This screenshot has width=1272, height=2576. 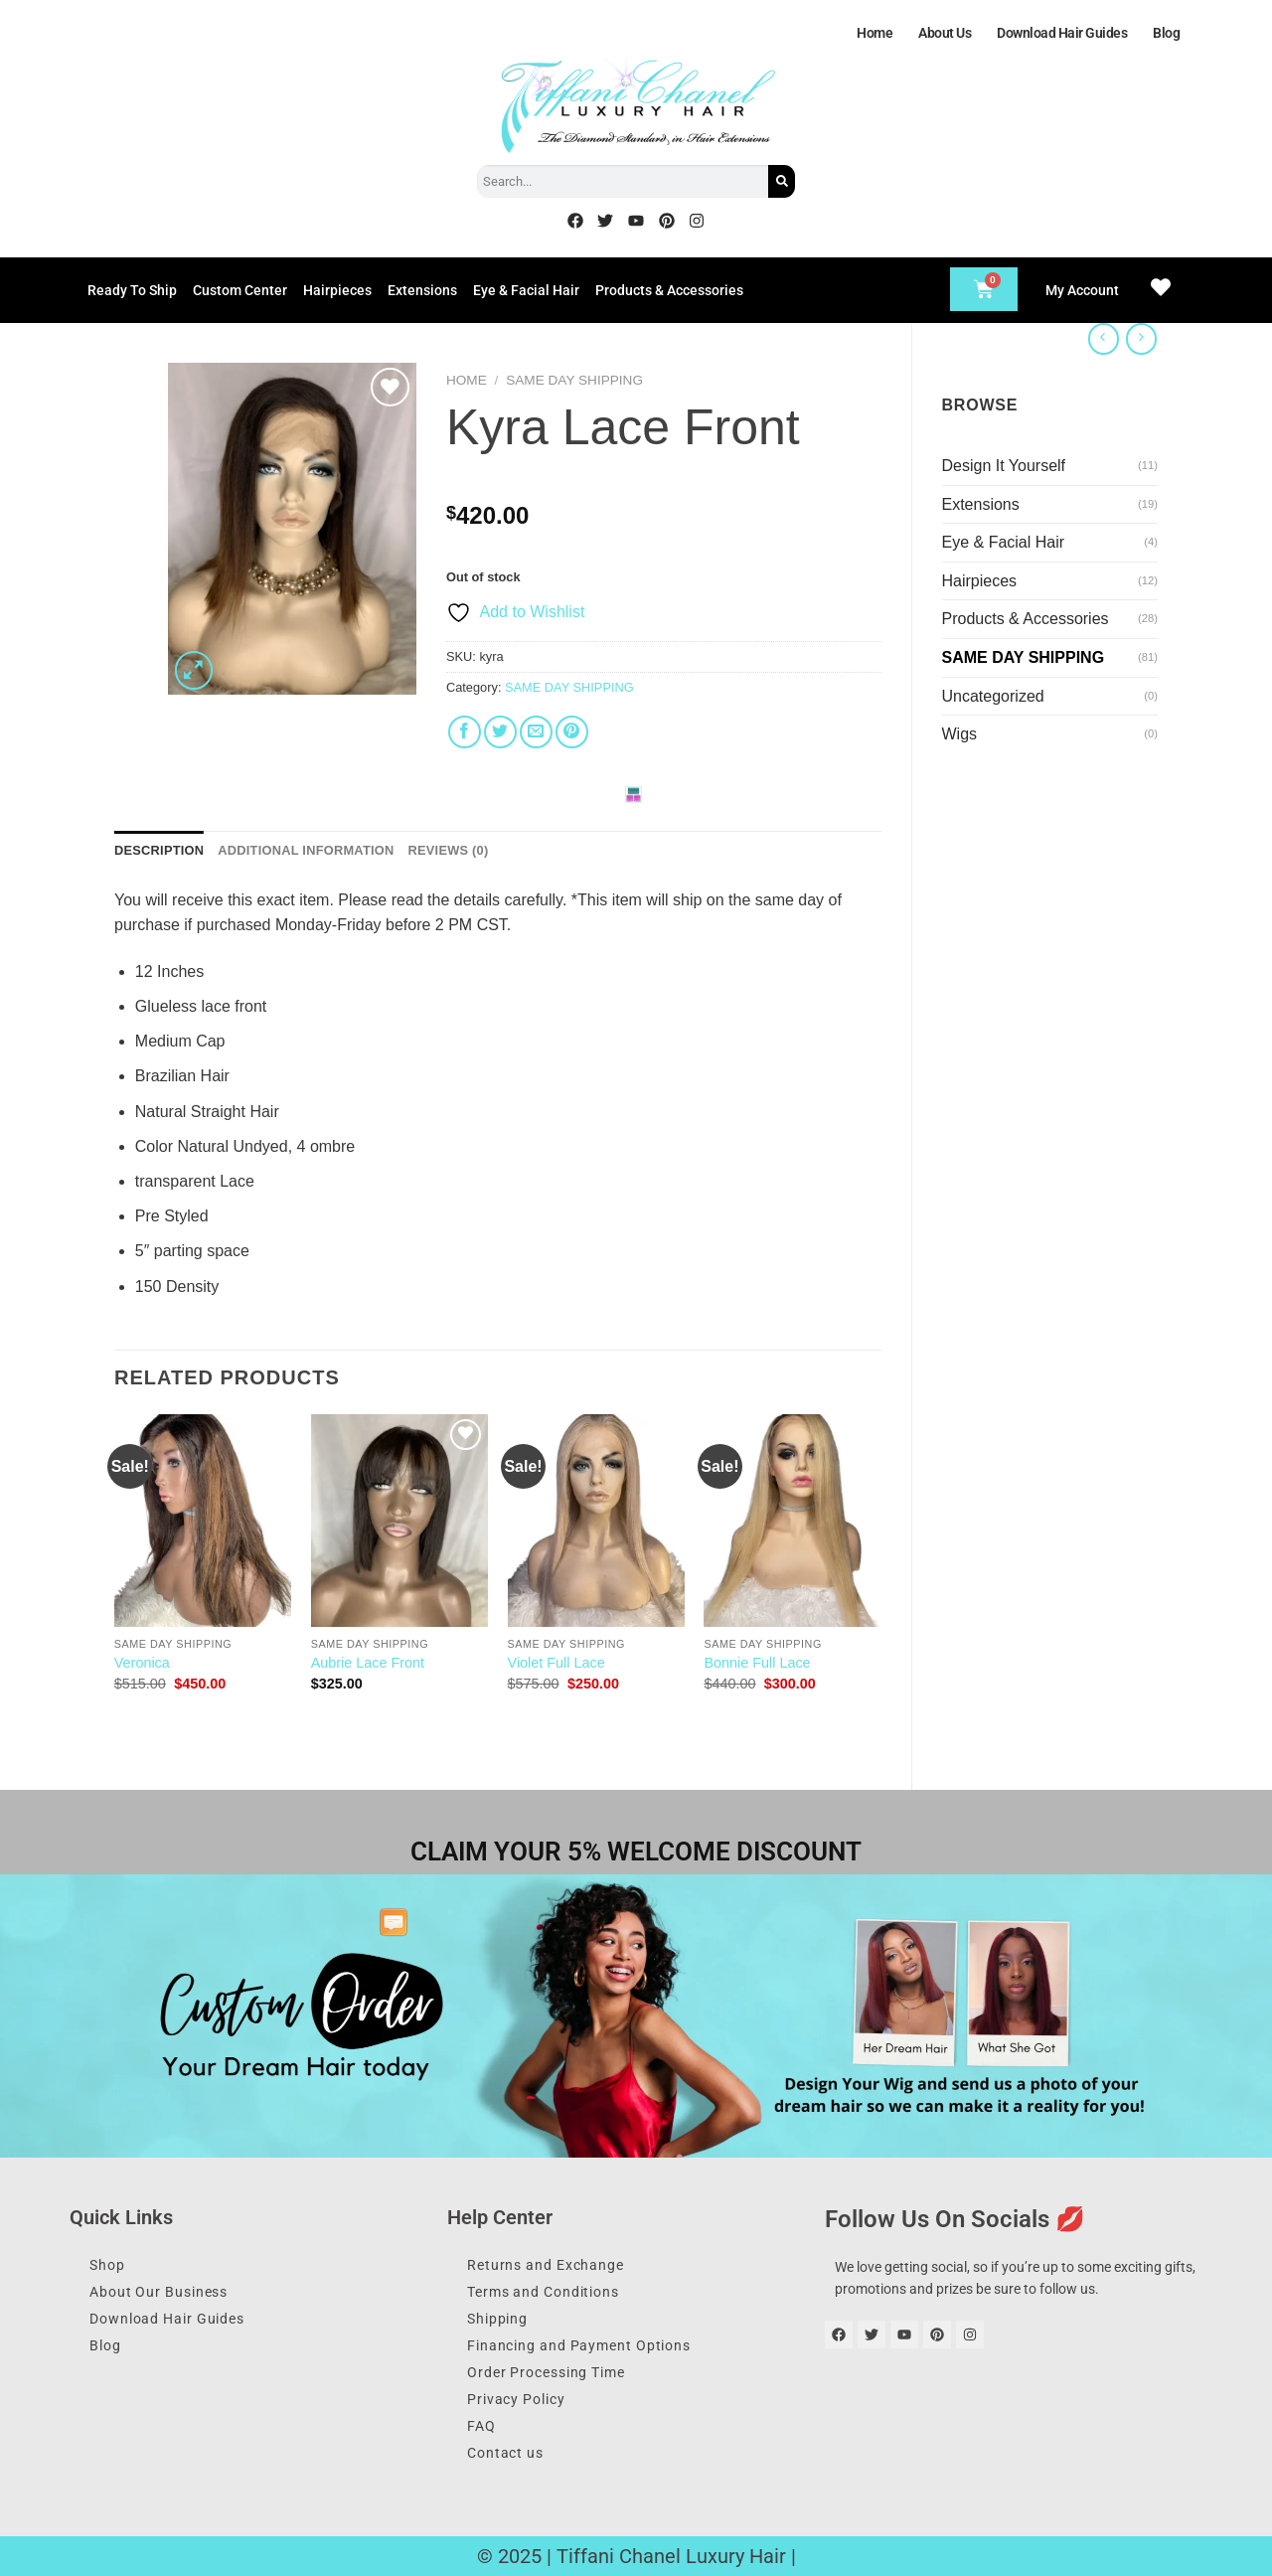 What do you see at coordinates (394, 1922) in the screenshot?
I see `open internet chat application` at bounding box center [394, 1922].